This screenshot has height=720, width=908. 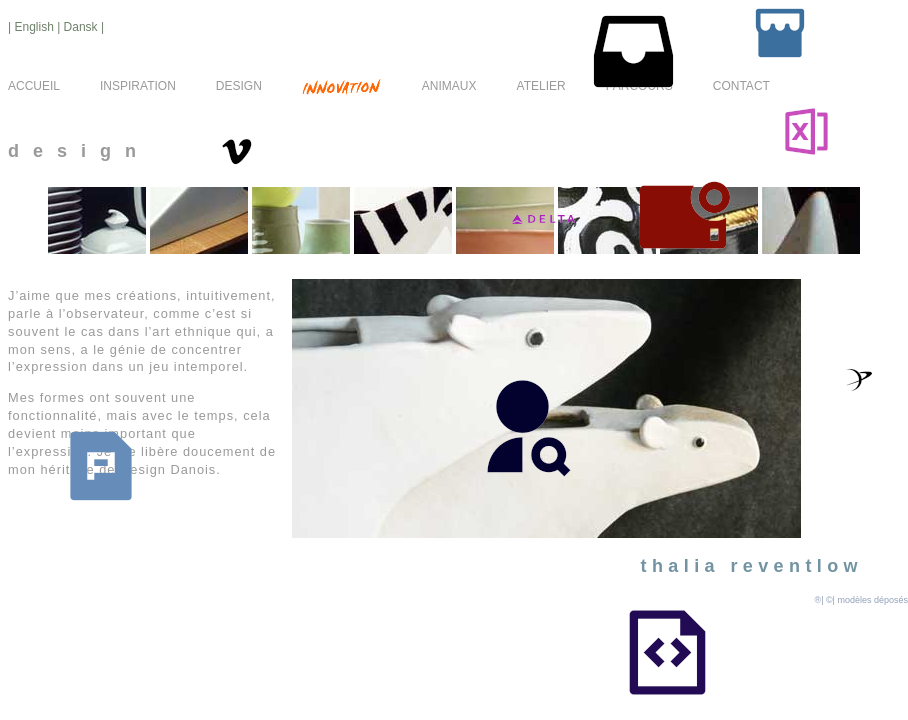 I want to click on open the Delta Air Lines app, so click(x=543, y=219).